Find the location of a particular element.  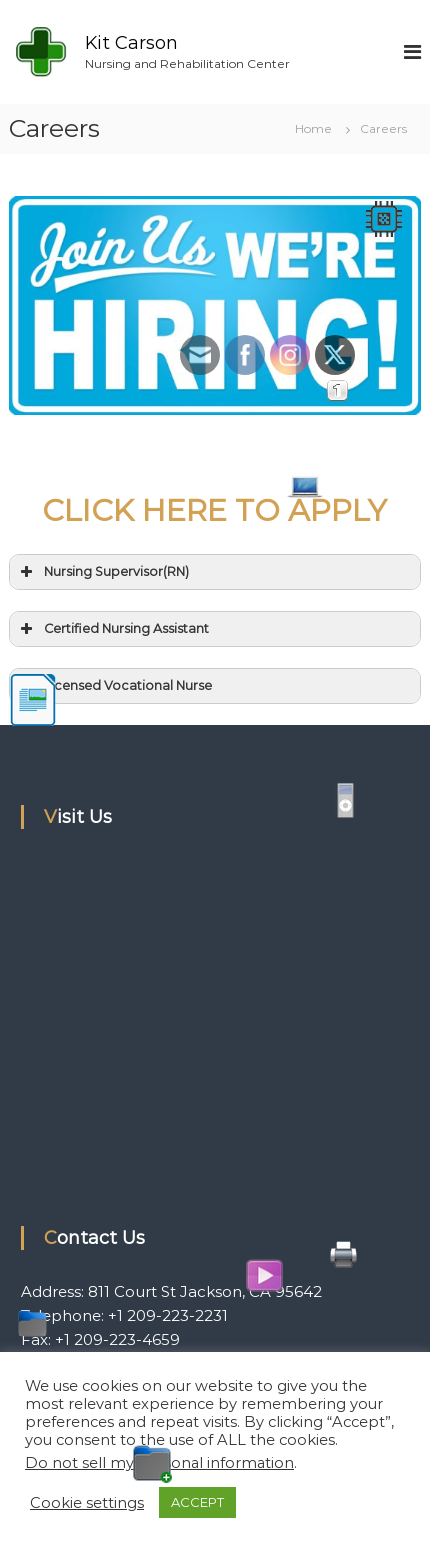

iPod nano device connected is located at coordinates (345, 800).